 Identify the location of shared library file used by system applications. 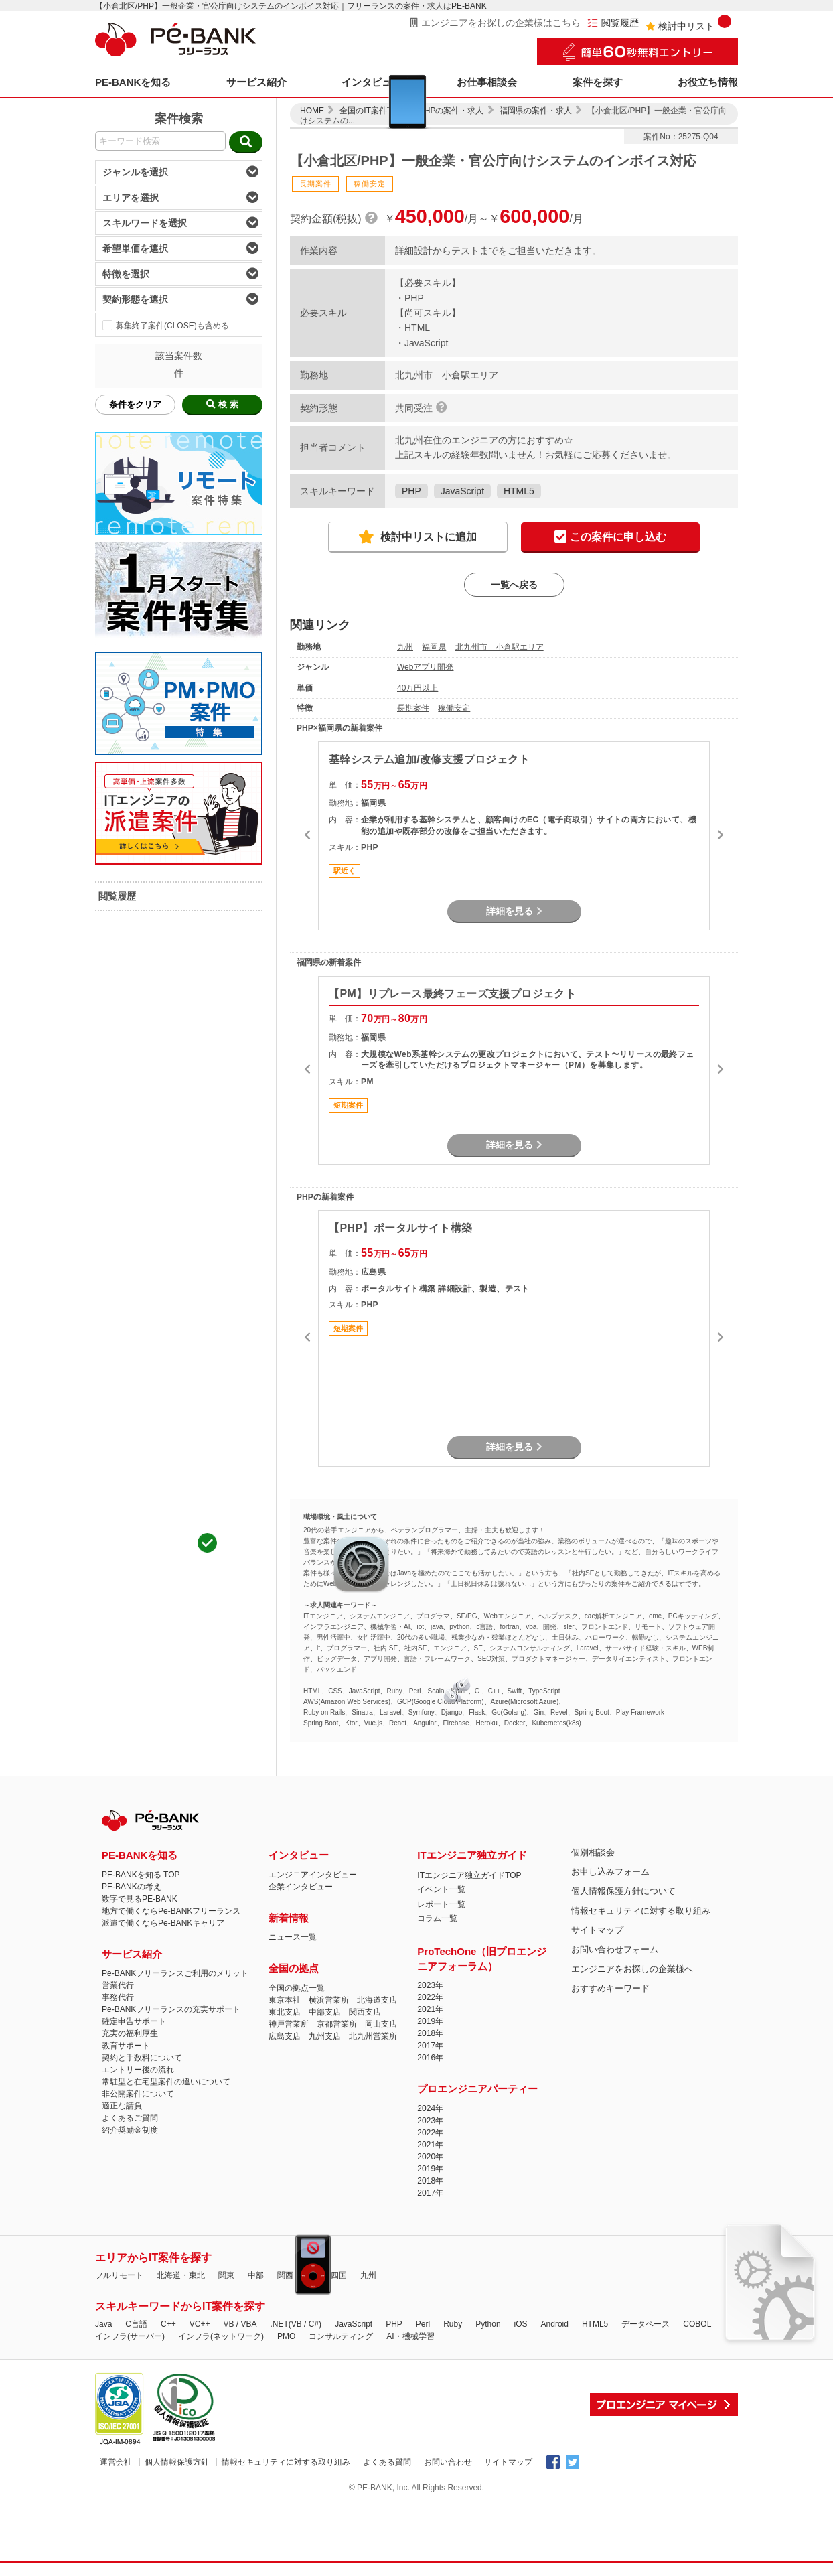
(769, 2284).